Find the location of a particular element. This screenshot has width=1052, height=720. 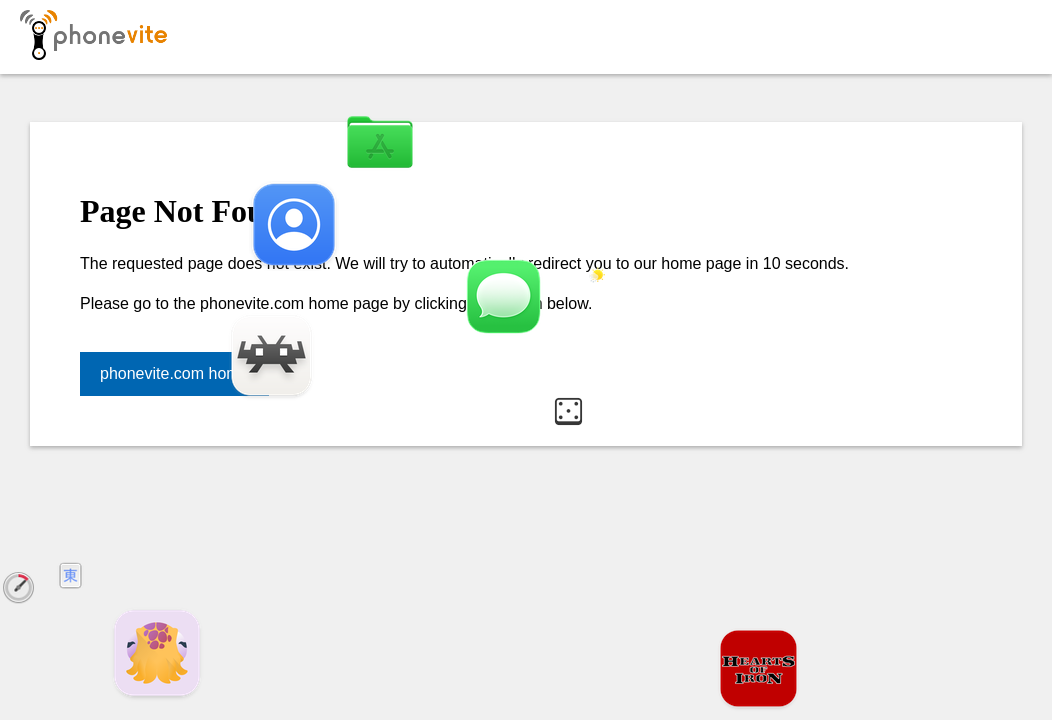

launch gnome mahjongg tile matching game is located at coordinates (70, 575).